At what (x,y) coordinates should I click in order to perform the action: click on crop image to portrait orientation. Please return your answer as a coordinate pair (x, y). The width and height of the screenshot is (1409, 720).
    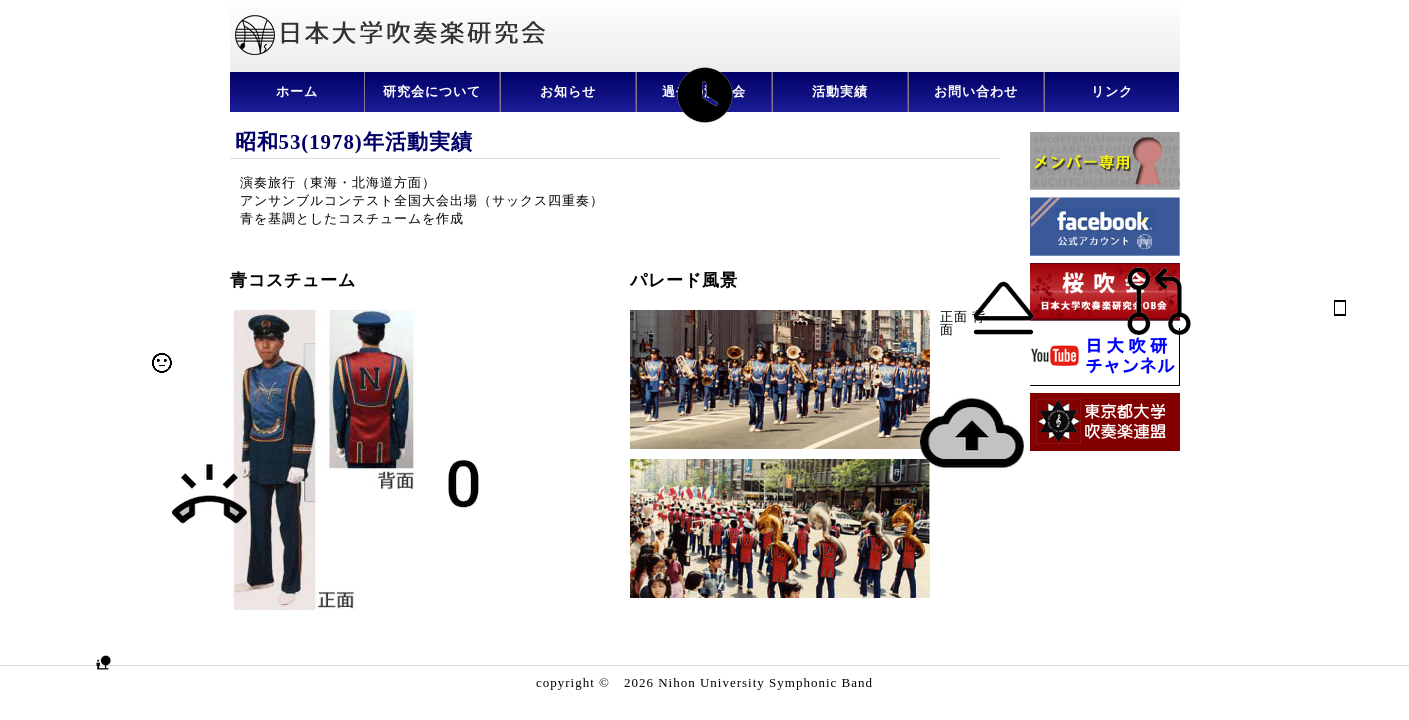
    Looking at the image, I should click on (1340, 308).